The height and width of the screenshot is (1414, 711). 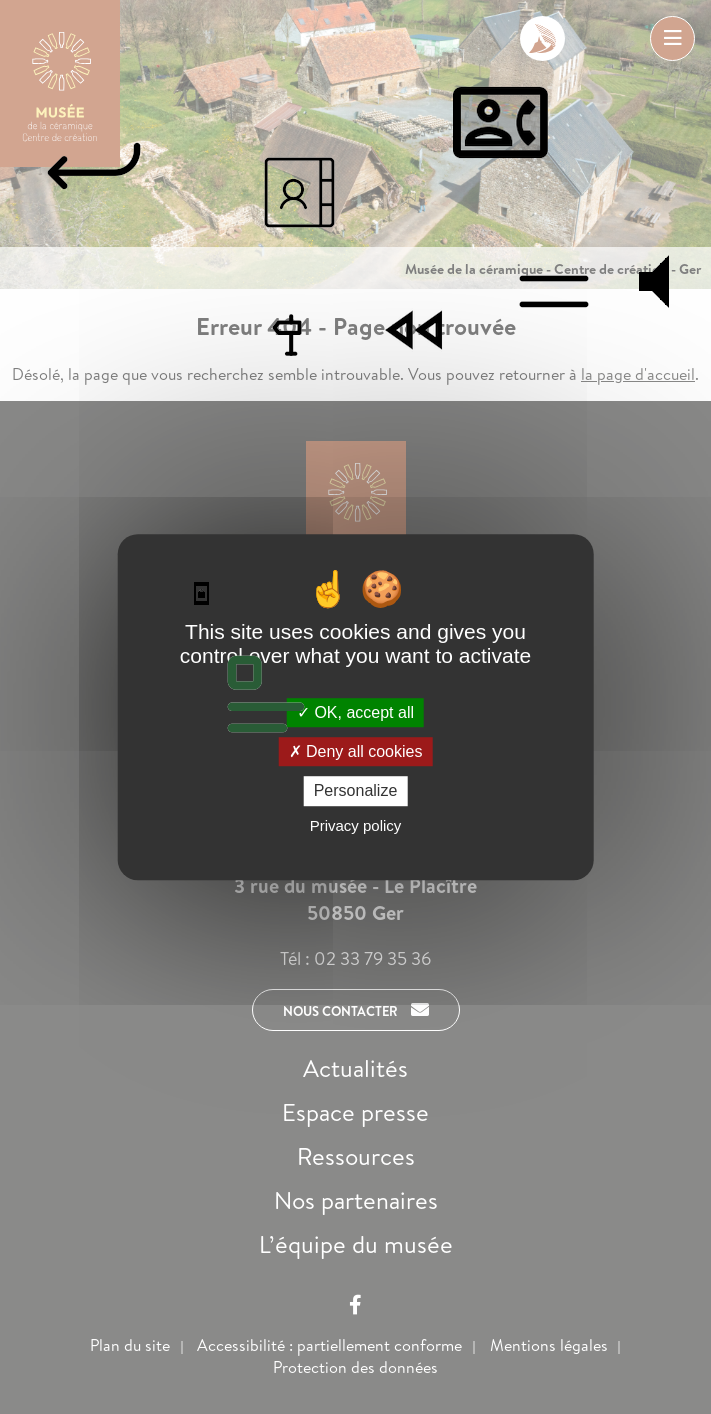 What do you see at coordinates (201, 593) in the screenshot?
I see `lock screen in portrait orientation` at bounding box center [201, 593].